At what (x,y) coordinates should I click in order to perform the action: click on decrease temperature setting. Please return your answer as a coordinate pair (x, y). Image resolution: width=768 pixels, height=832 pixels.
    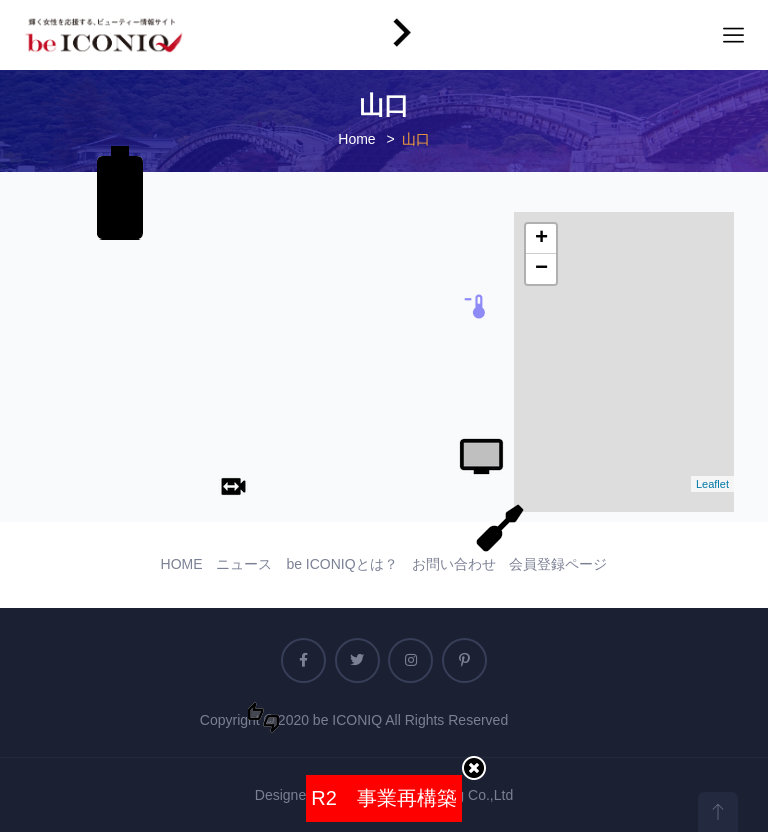
    Looking at the image, I should click on (476, 306).